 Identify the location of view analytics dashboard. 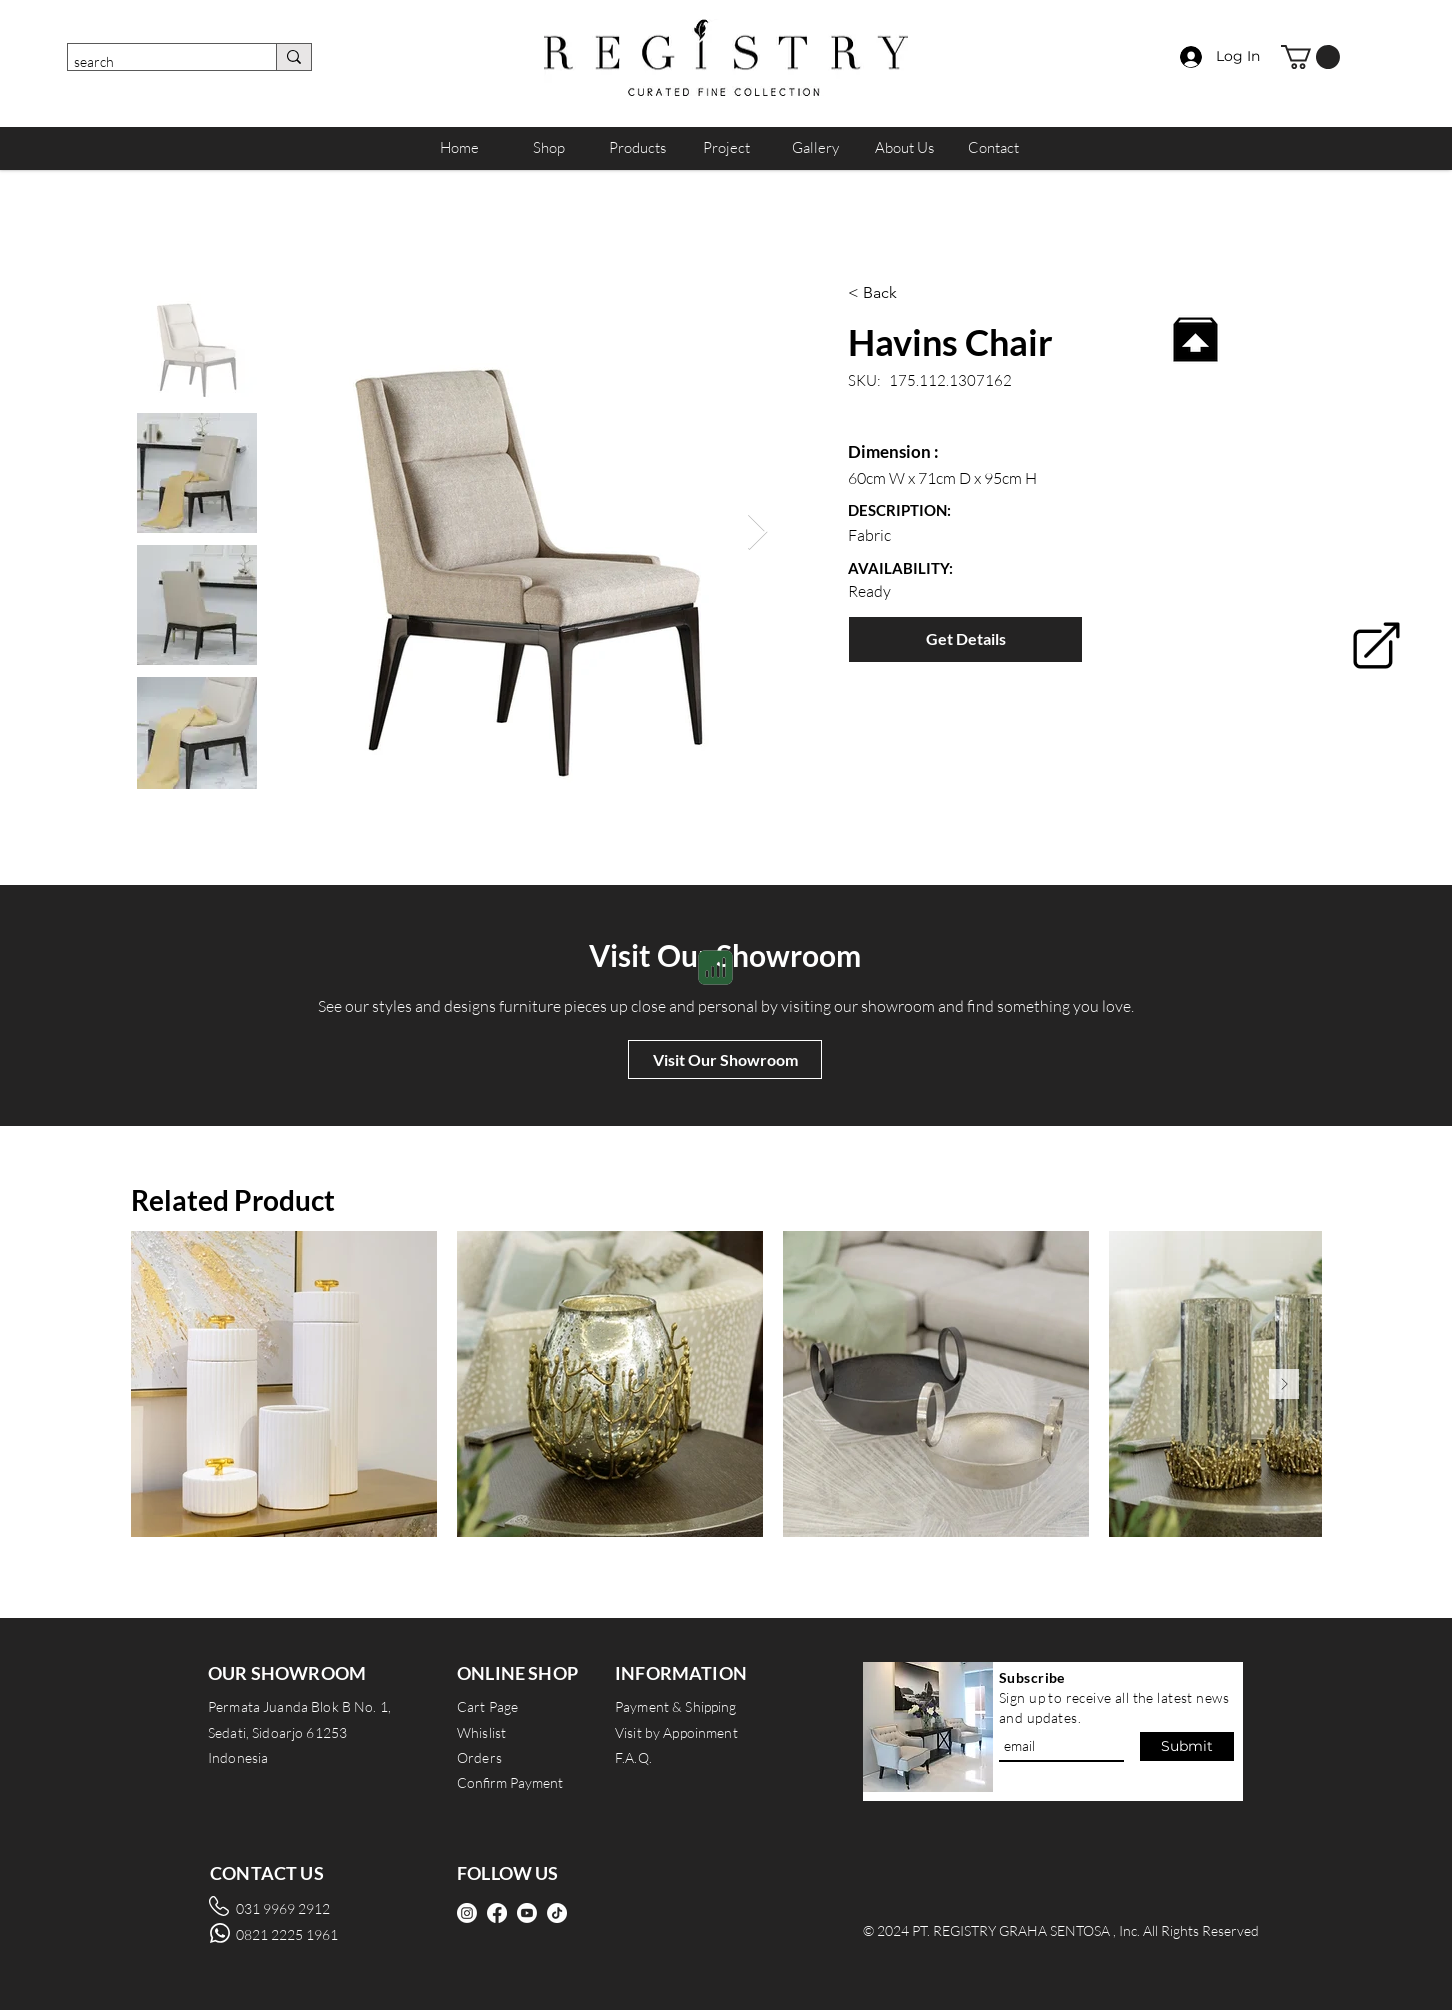
(715, 967).